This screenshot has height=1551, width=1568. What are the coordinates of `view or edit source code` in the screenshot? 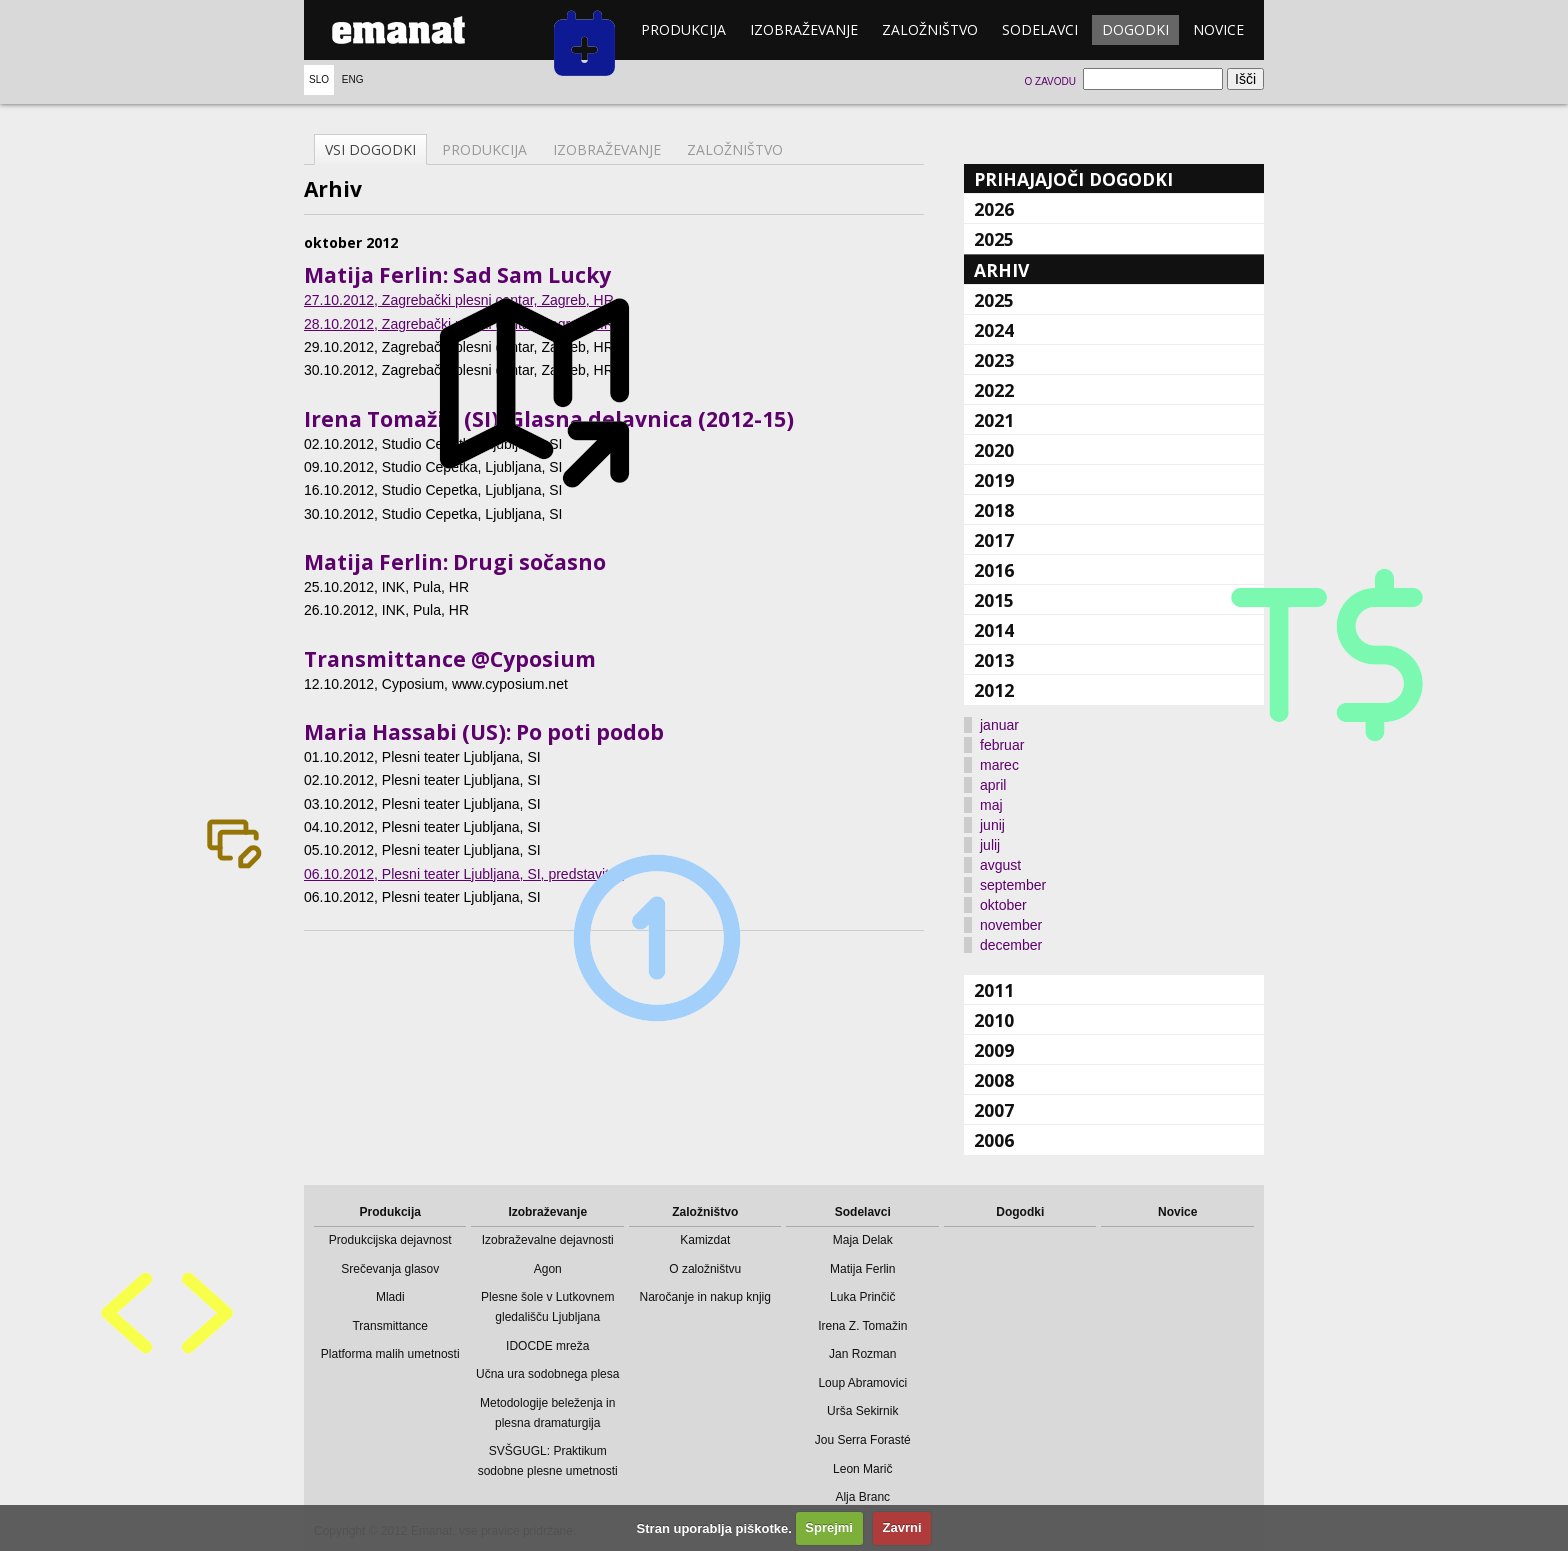 It's located at (167, 1313).